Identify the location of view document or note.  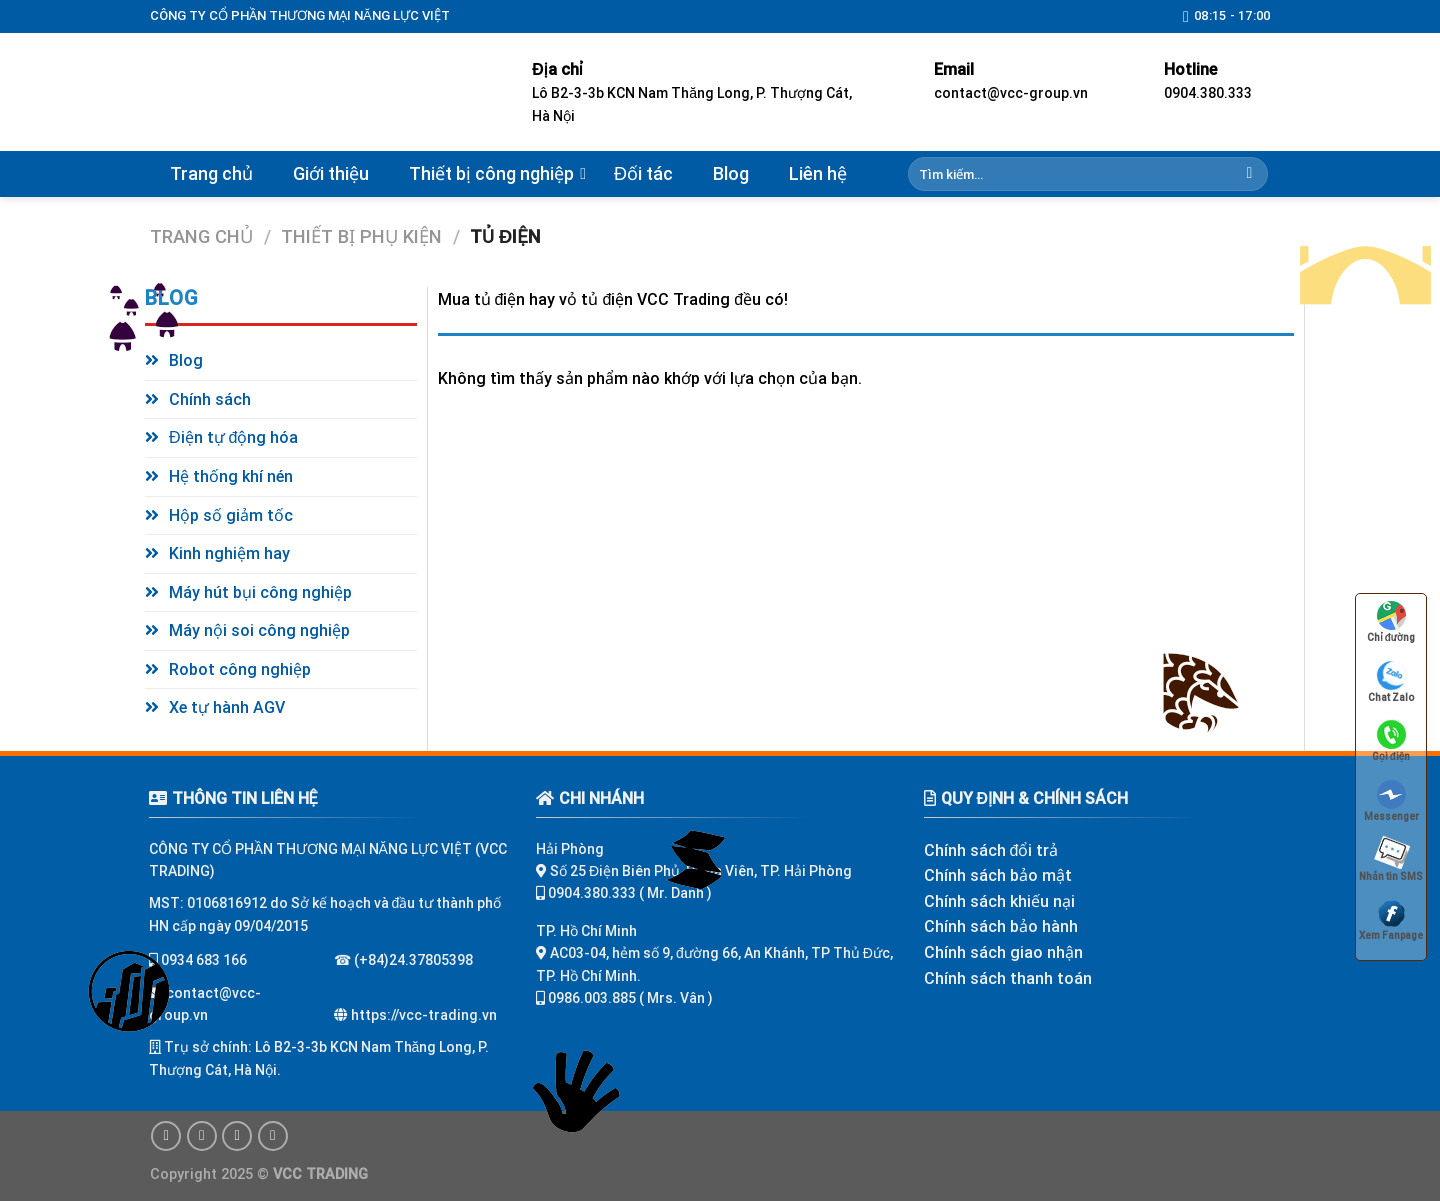
(696, 860).